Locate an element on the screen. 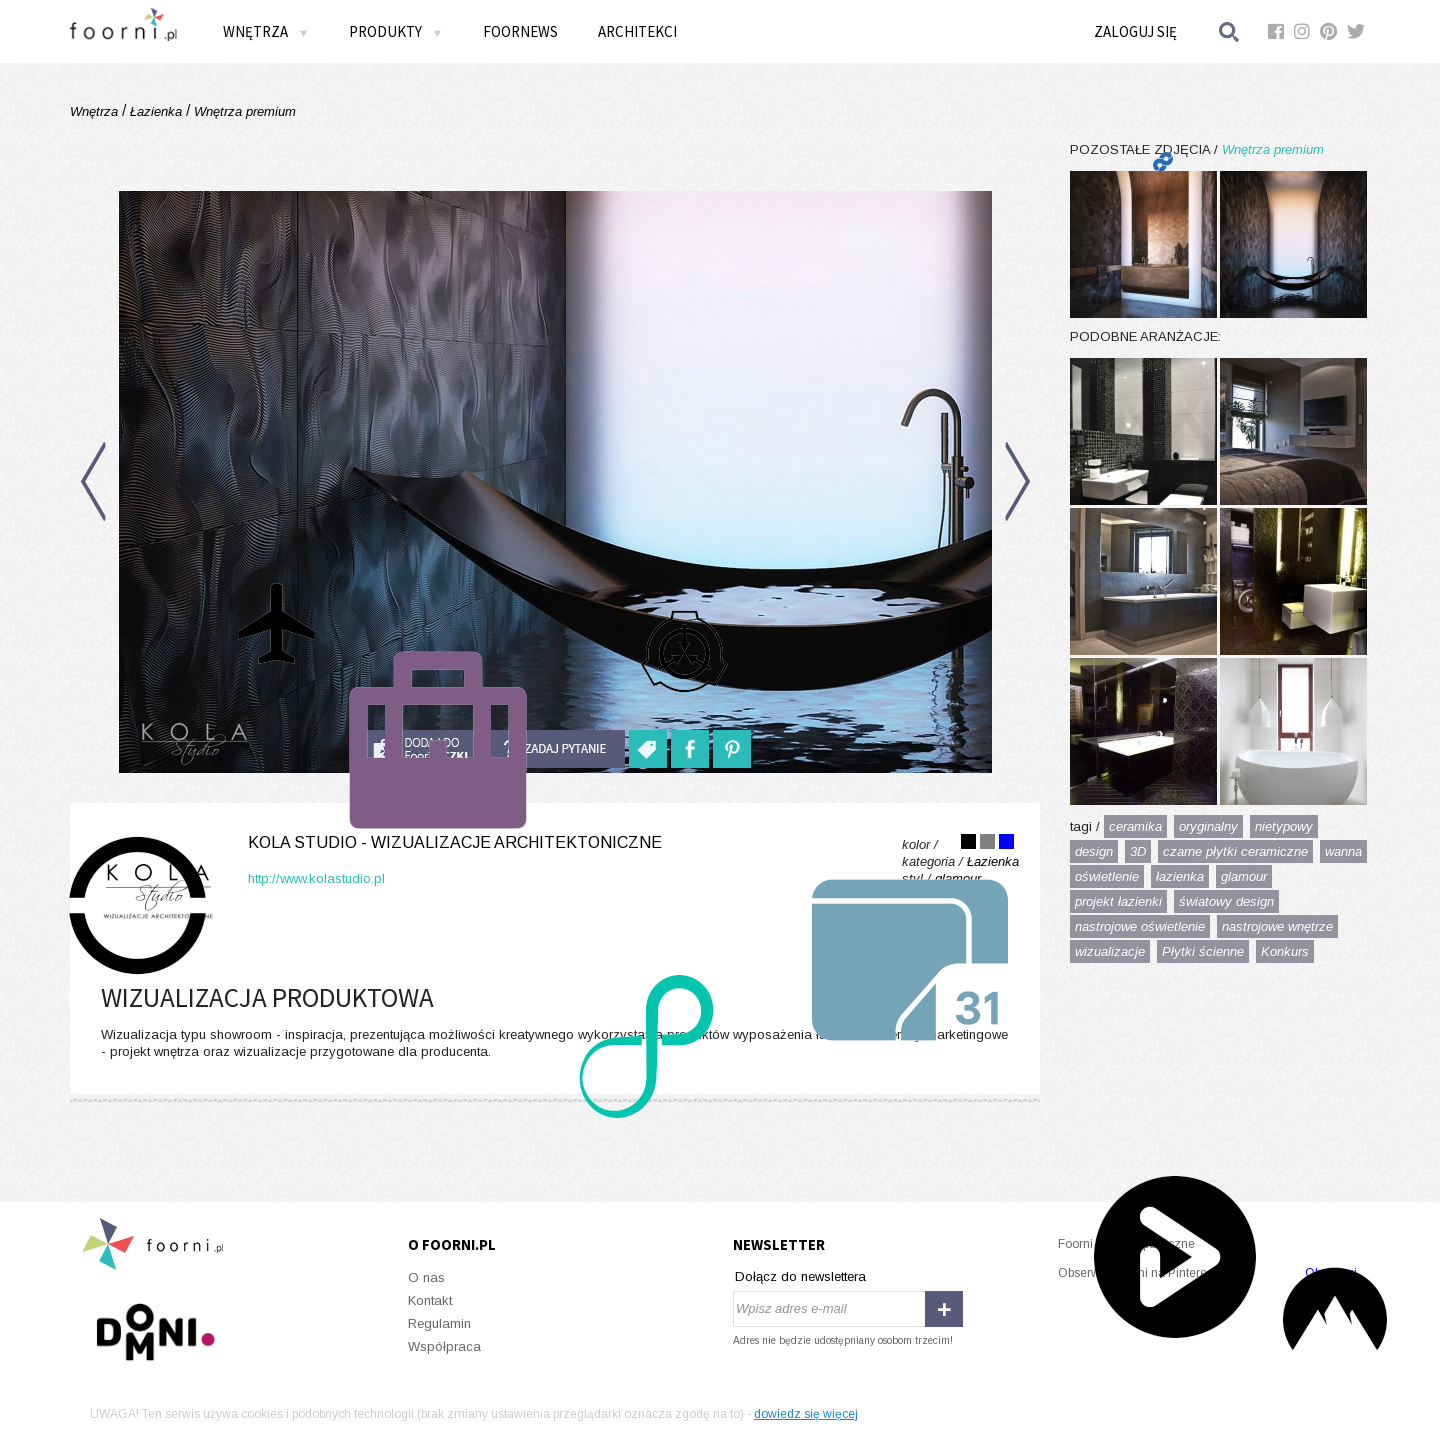 This screenshot has height=1443, width=1440. open GoCD continuous delivery dashboard is located at coordinates (1175, 1257).